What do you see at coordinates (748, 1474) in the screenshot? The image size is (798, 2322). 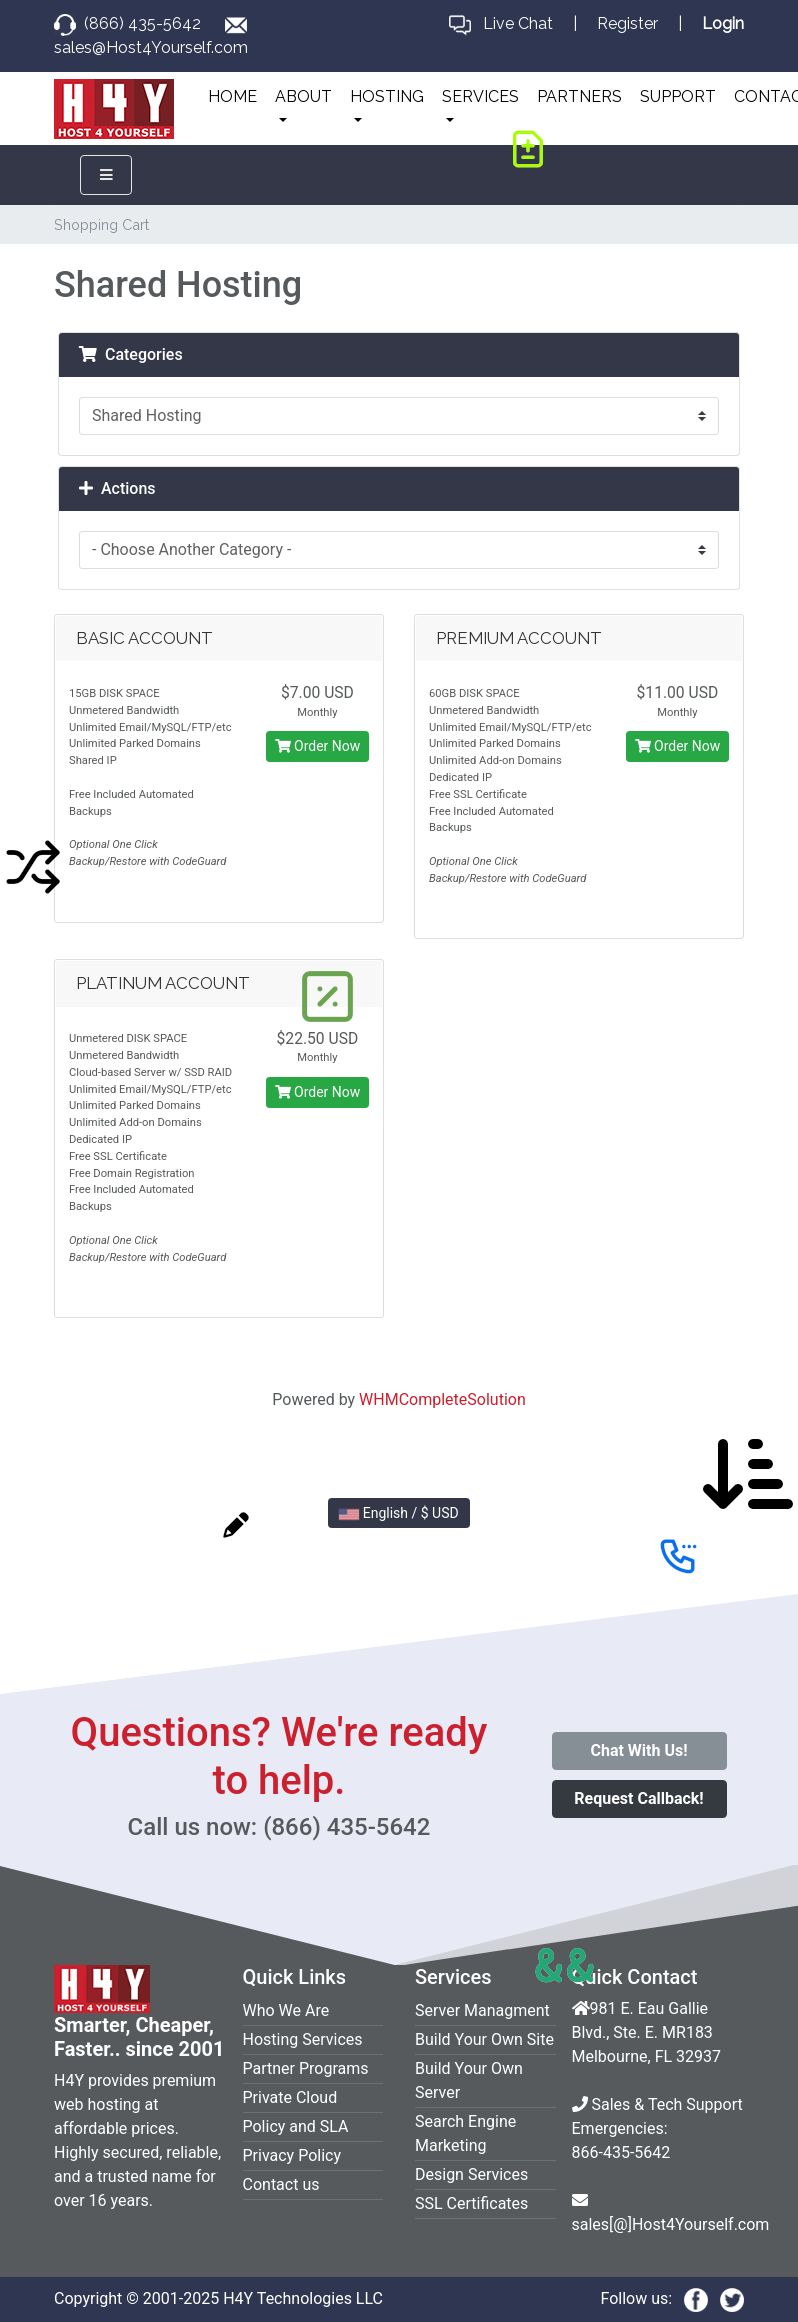 I see `sort items in descending order` at bounding box center [748, 1474].